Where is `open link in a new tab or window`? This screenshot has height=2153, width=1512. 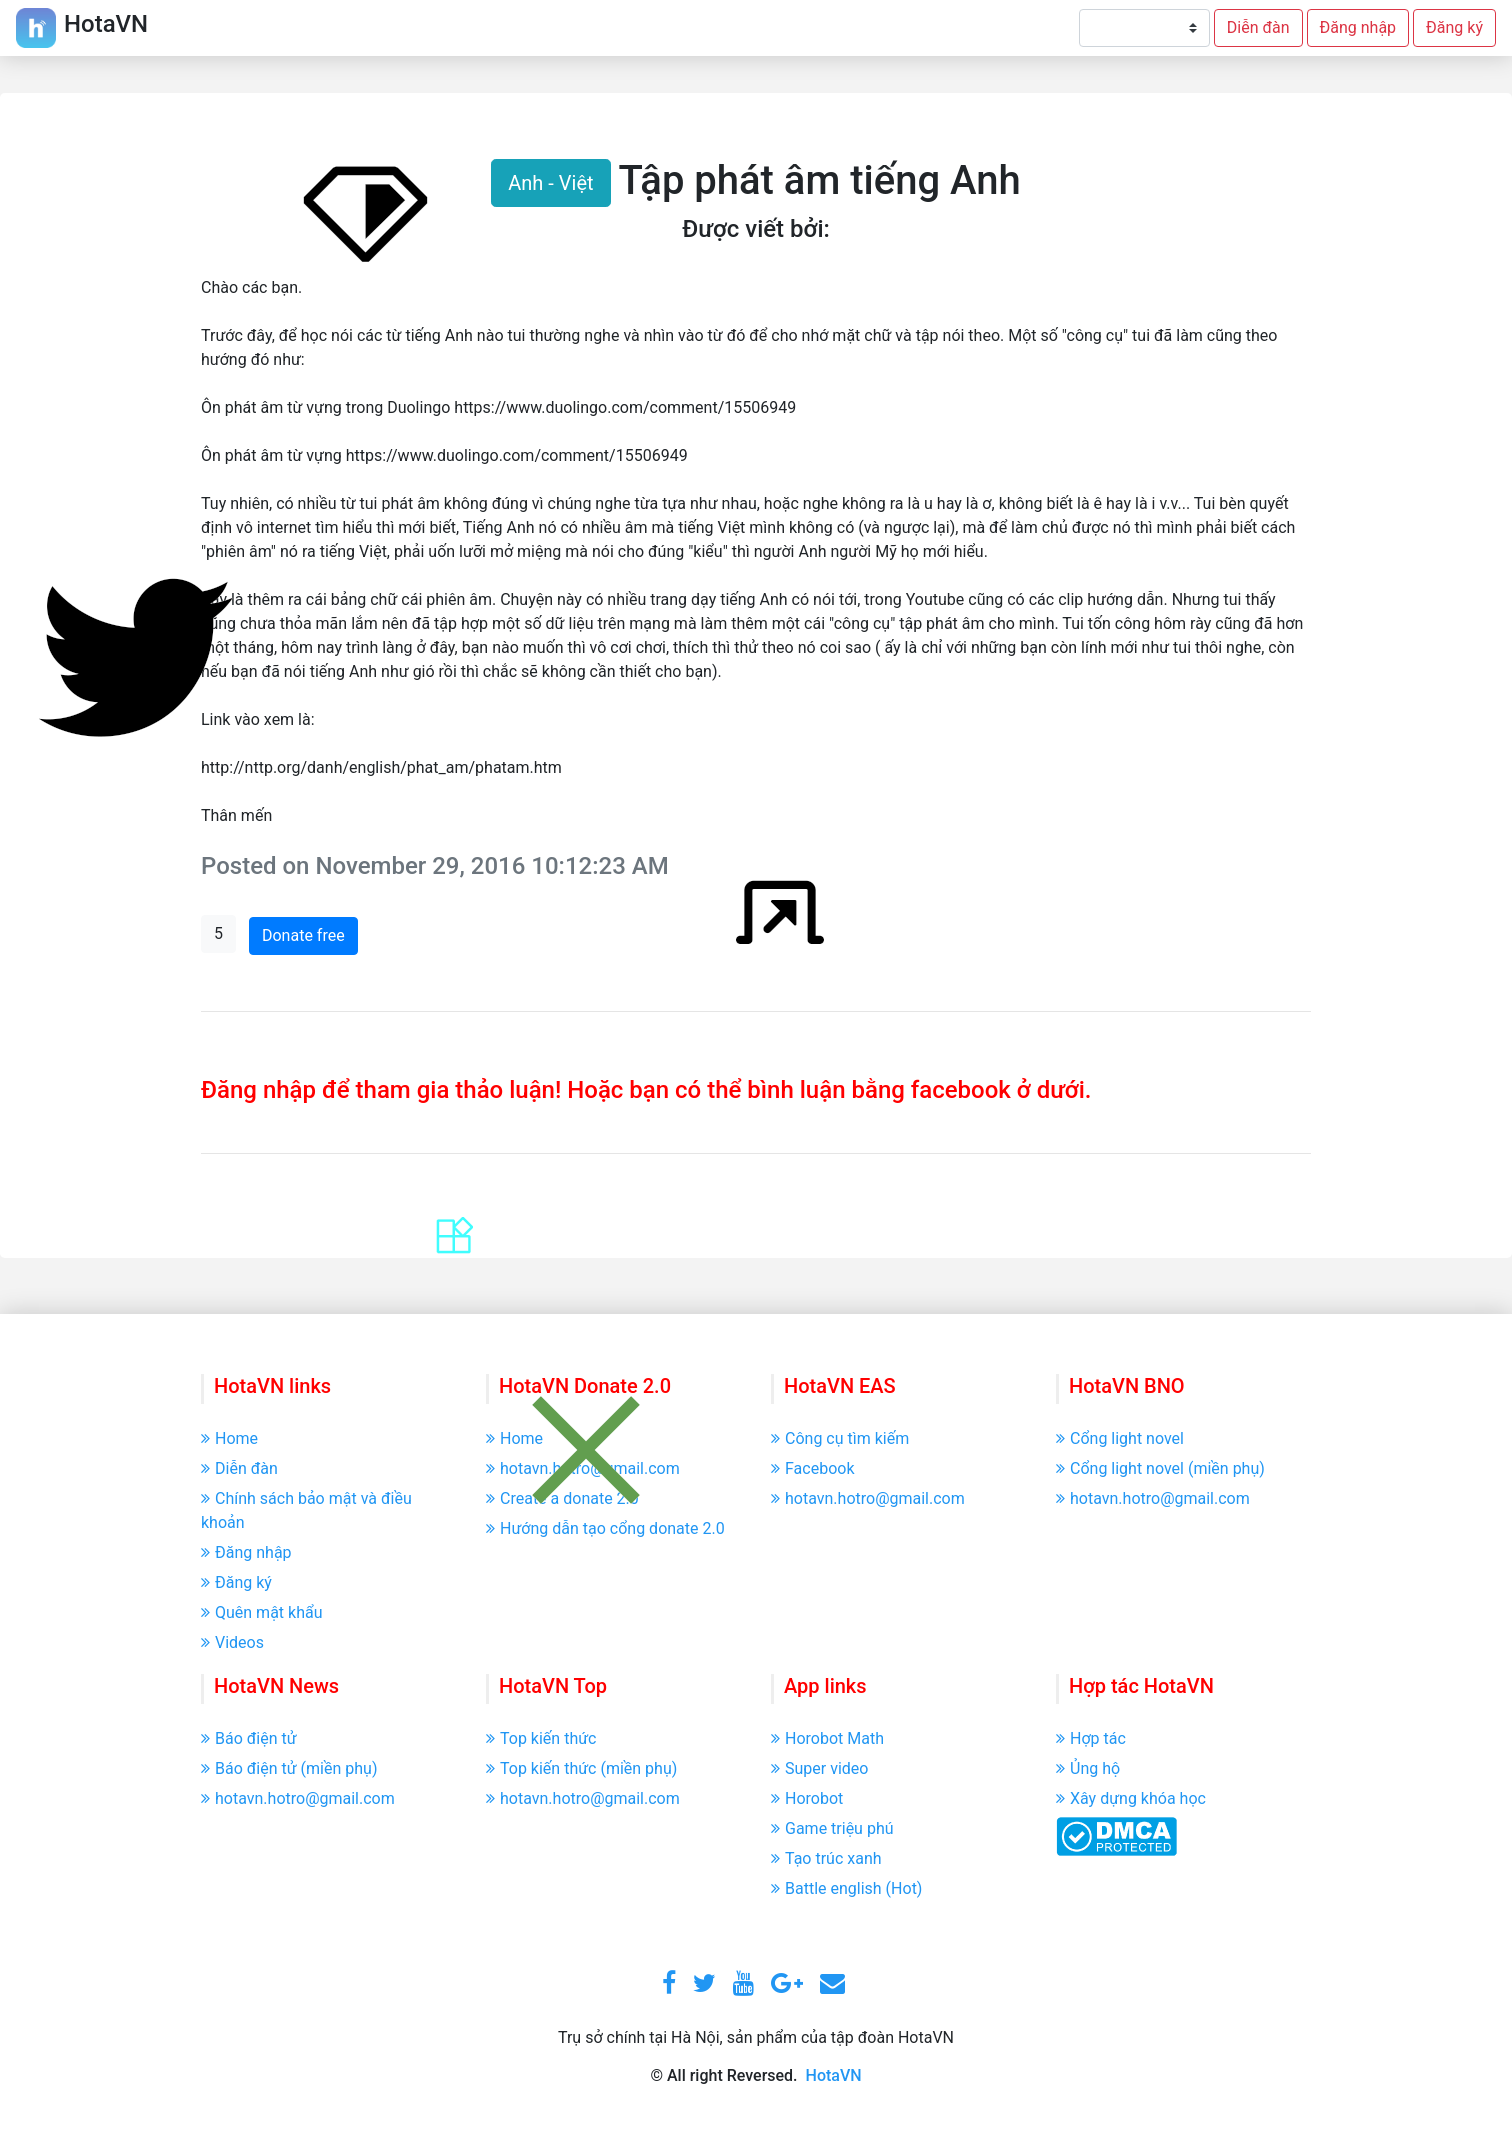
open link in a new tab or window is located at coordinates (780, 911).